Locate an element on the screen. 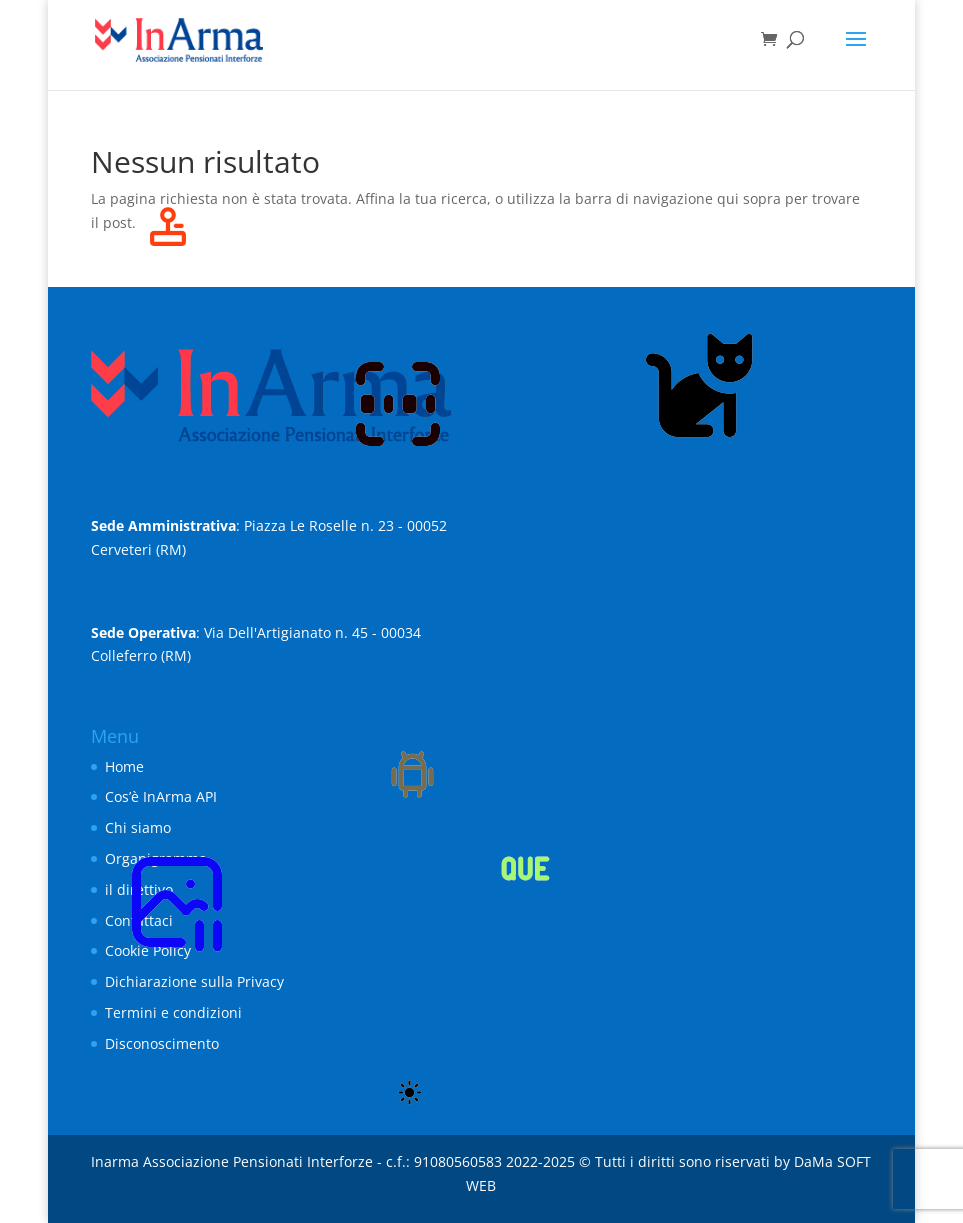 The width and height of the screenshot is (963, 1223). scan a barcode or QR code is located at coordinates (398, 404).